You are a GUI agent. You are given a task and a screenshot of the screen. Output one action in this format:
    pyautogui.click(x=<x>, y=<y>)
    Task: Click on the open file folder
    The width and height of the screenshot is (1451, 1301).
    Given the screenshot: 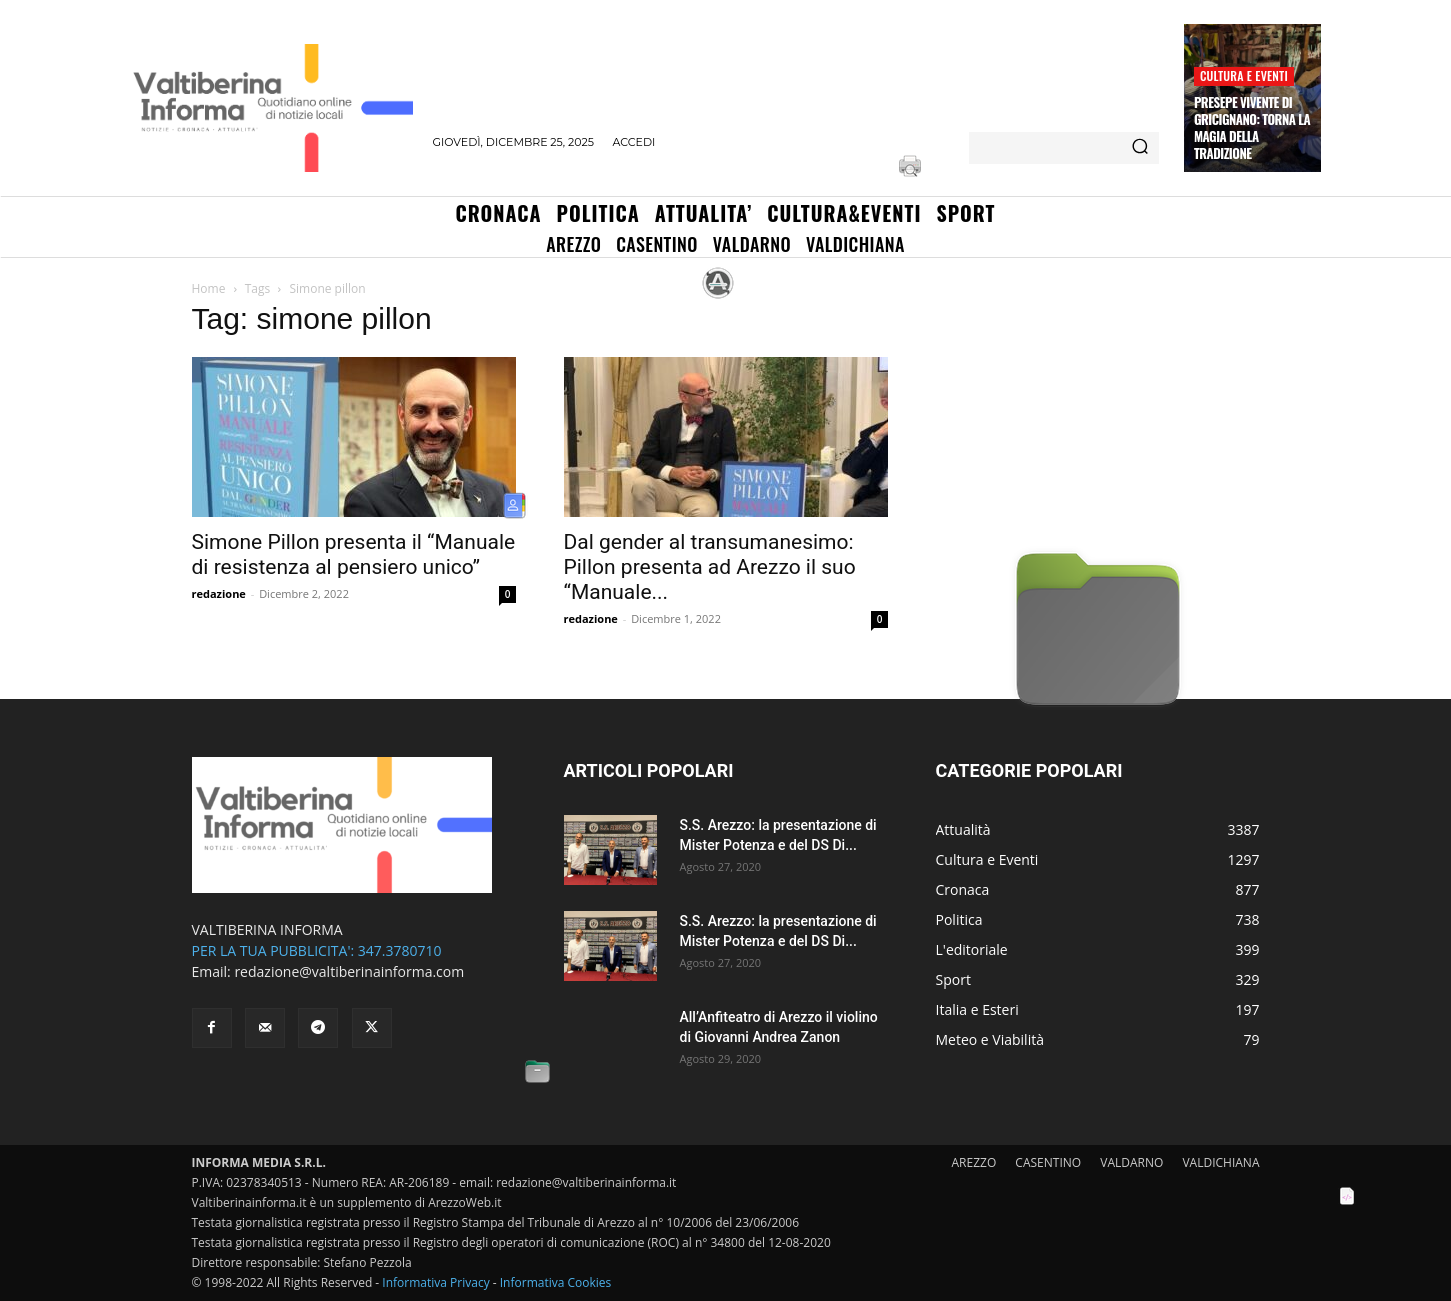 What is the action you would take?
    pyautogui.click(x=1098, y=629)
    